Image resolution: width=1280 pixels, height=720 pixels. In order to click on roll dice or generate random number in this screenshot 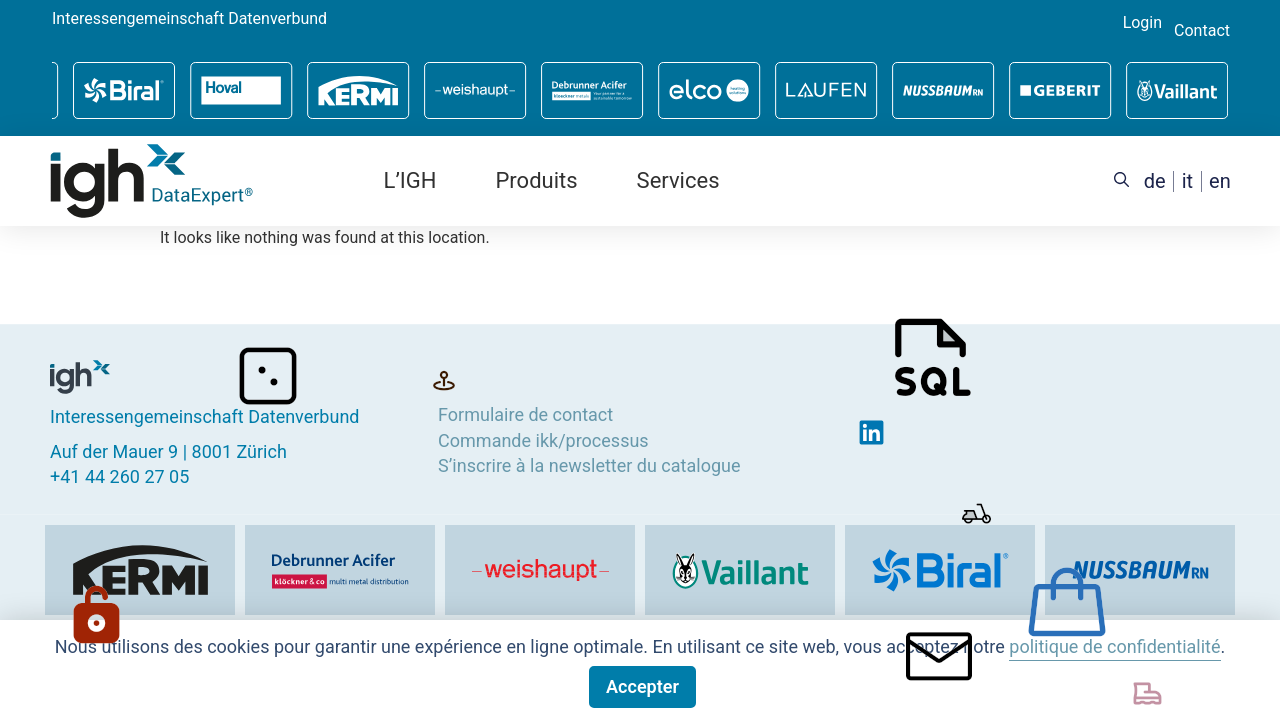, I will do `click(268, 376)`.